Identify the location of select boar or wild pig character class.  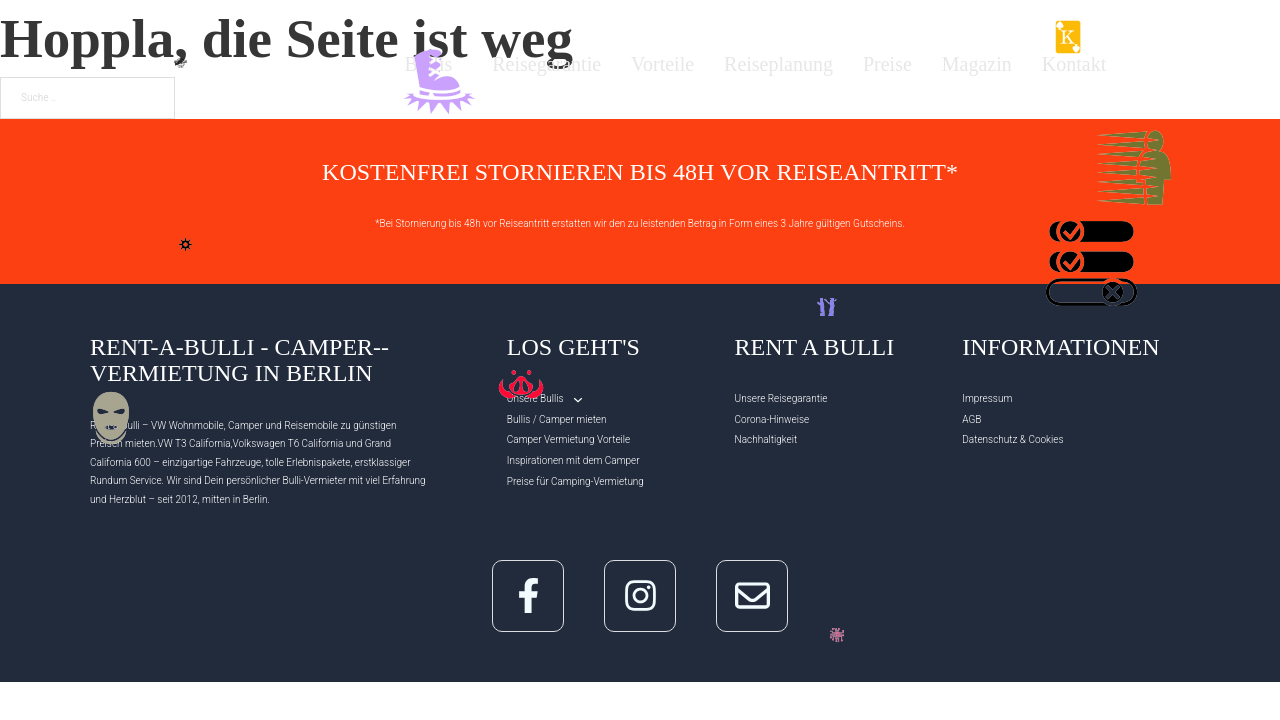
(521, 383).